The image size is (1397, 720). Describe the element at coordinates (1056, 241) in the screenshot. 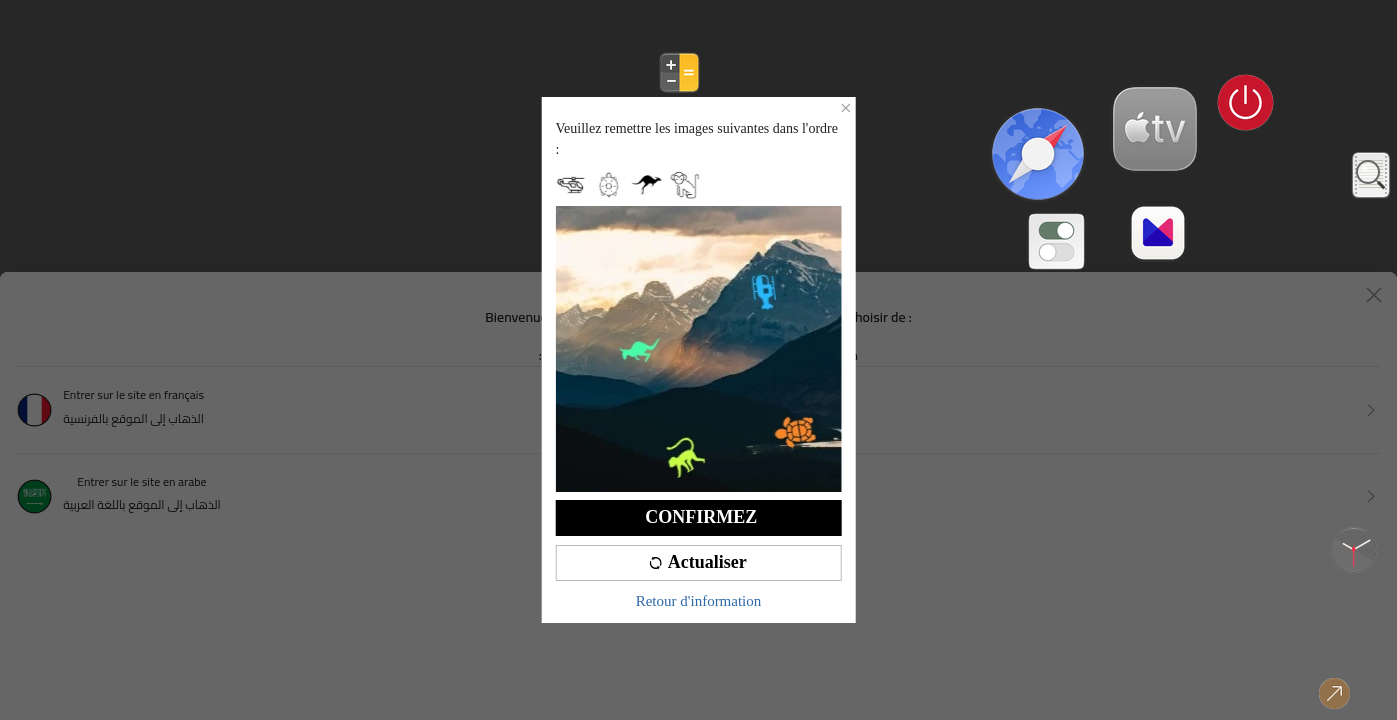

I see `open system tweaks or customization settings` at that location.